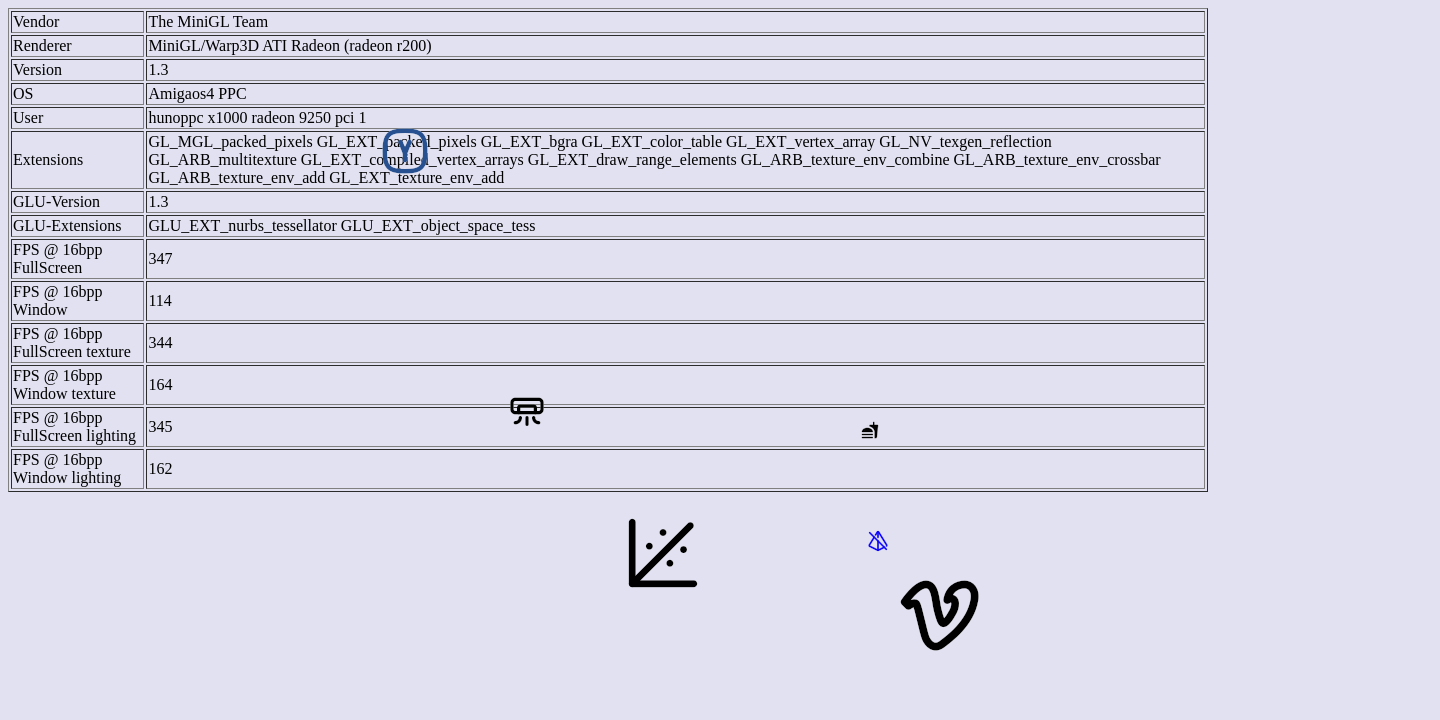 This screenshot has height=720, width=1440. I want to click on toggle air conditioning controls, so click(527, 411).